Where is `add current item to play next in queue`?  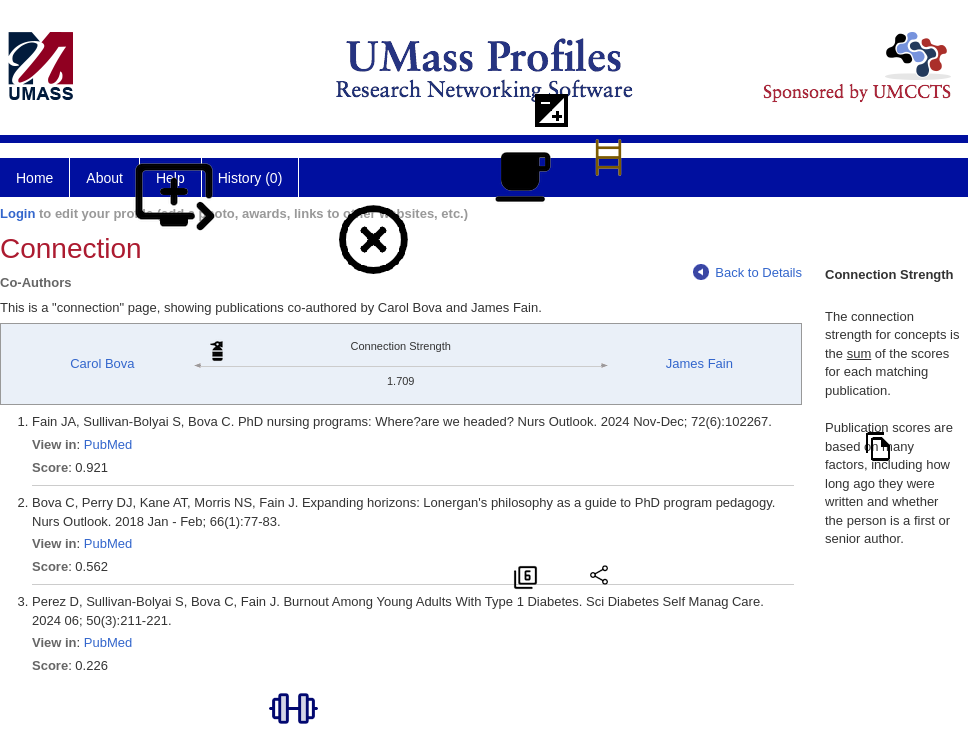
add current item to play next in queue is located at coordinates (174, 195).